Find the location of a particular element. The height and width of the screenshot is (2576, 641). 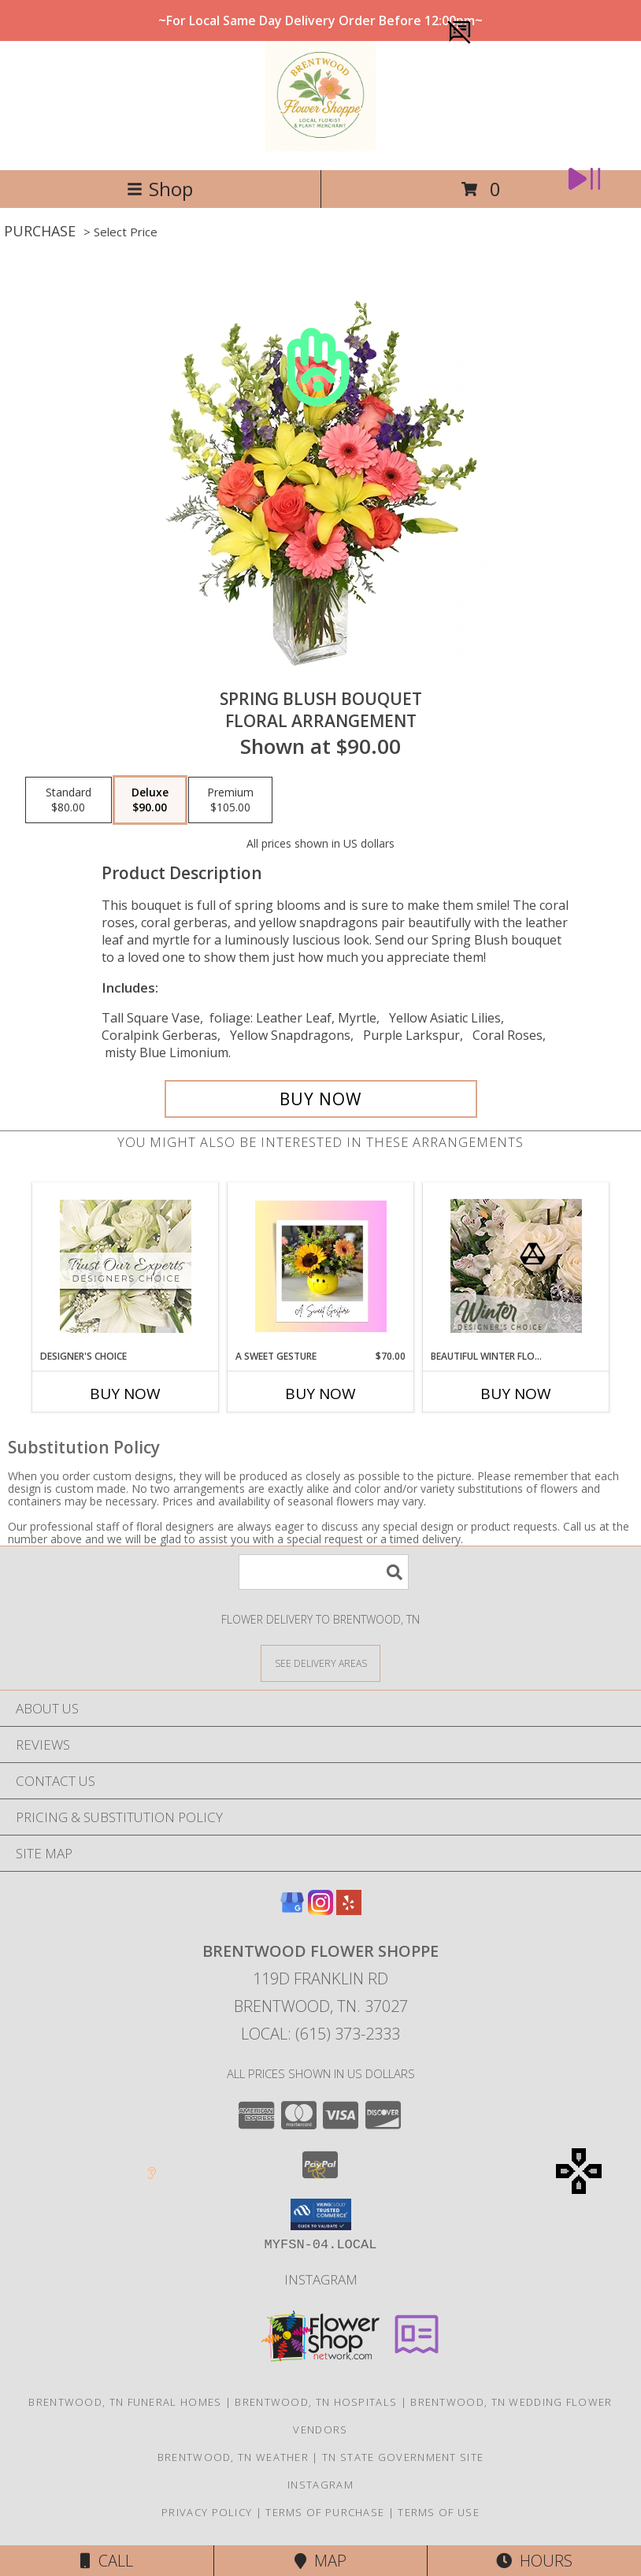

access gaming features or settings is located at coordinates (579, 2171).